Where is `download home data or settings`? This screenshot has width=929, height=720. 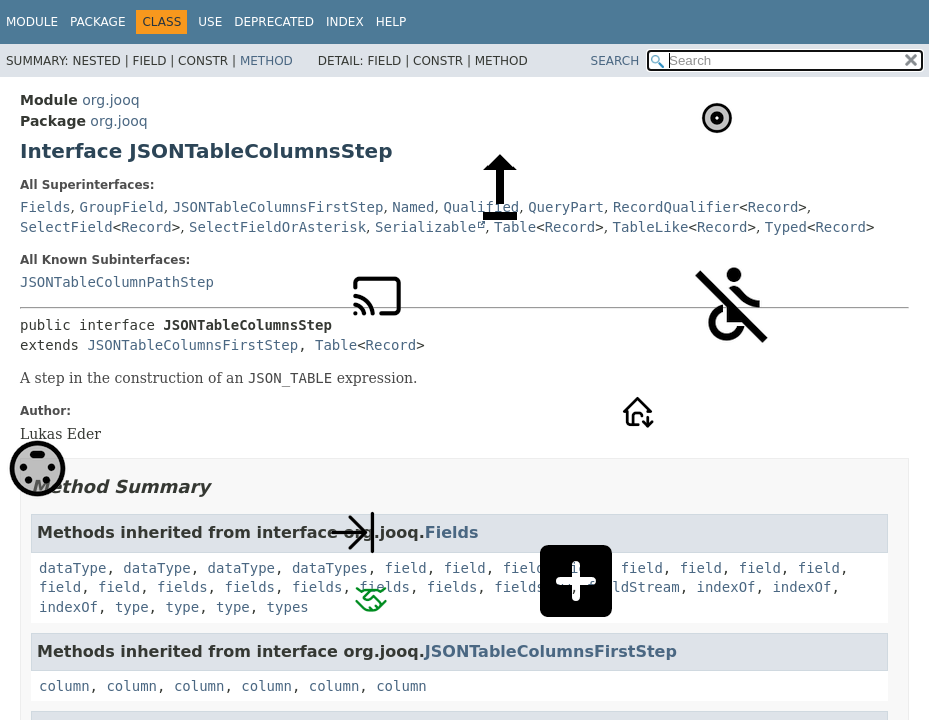 download home data or settings is located at coordinates (637, 411).